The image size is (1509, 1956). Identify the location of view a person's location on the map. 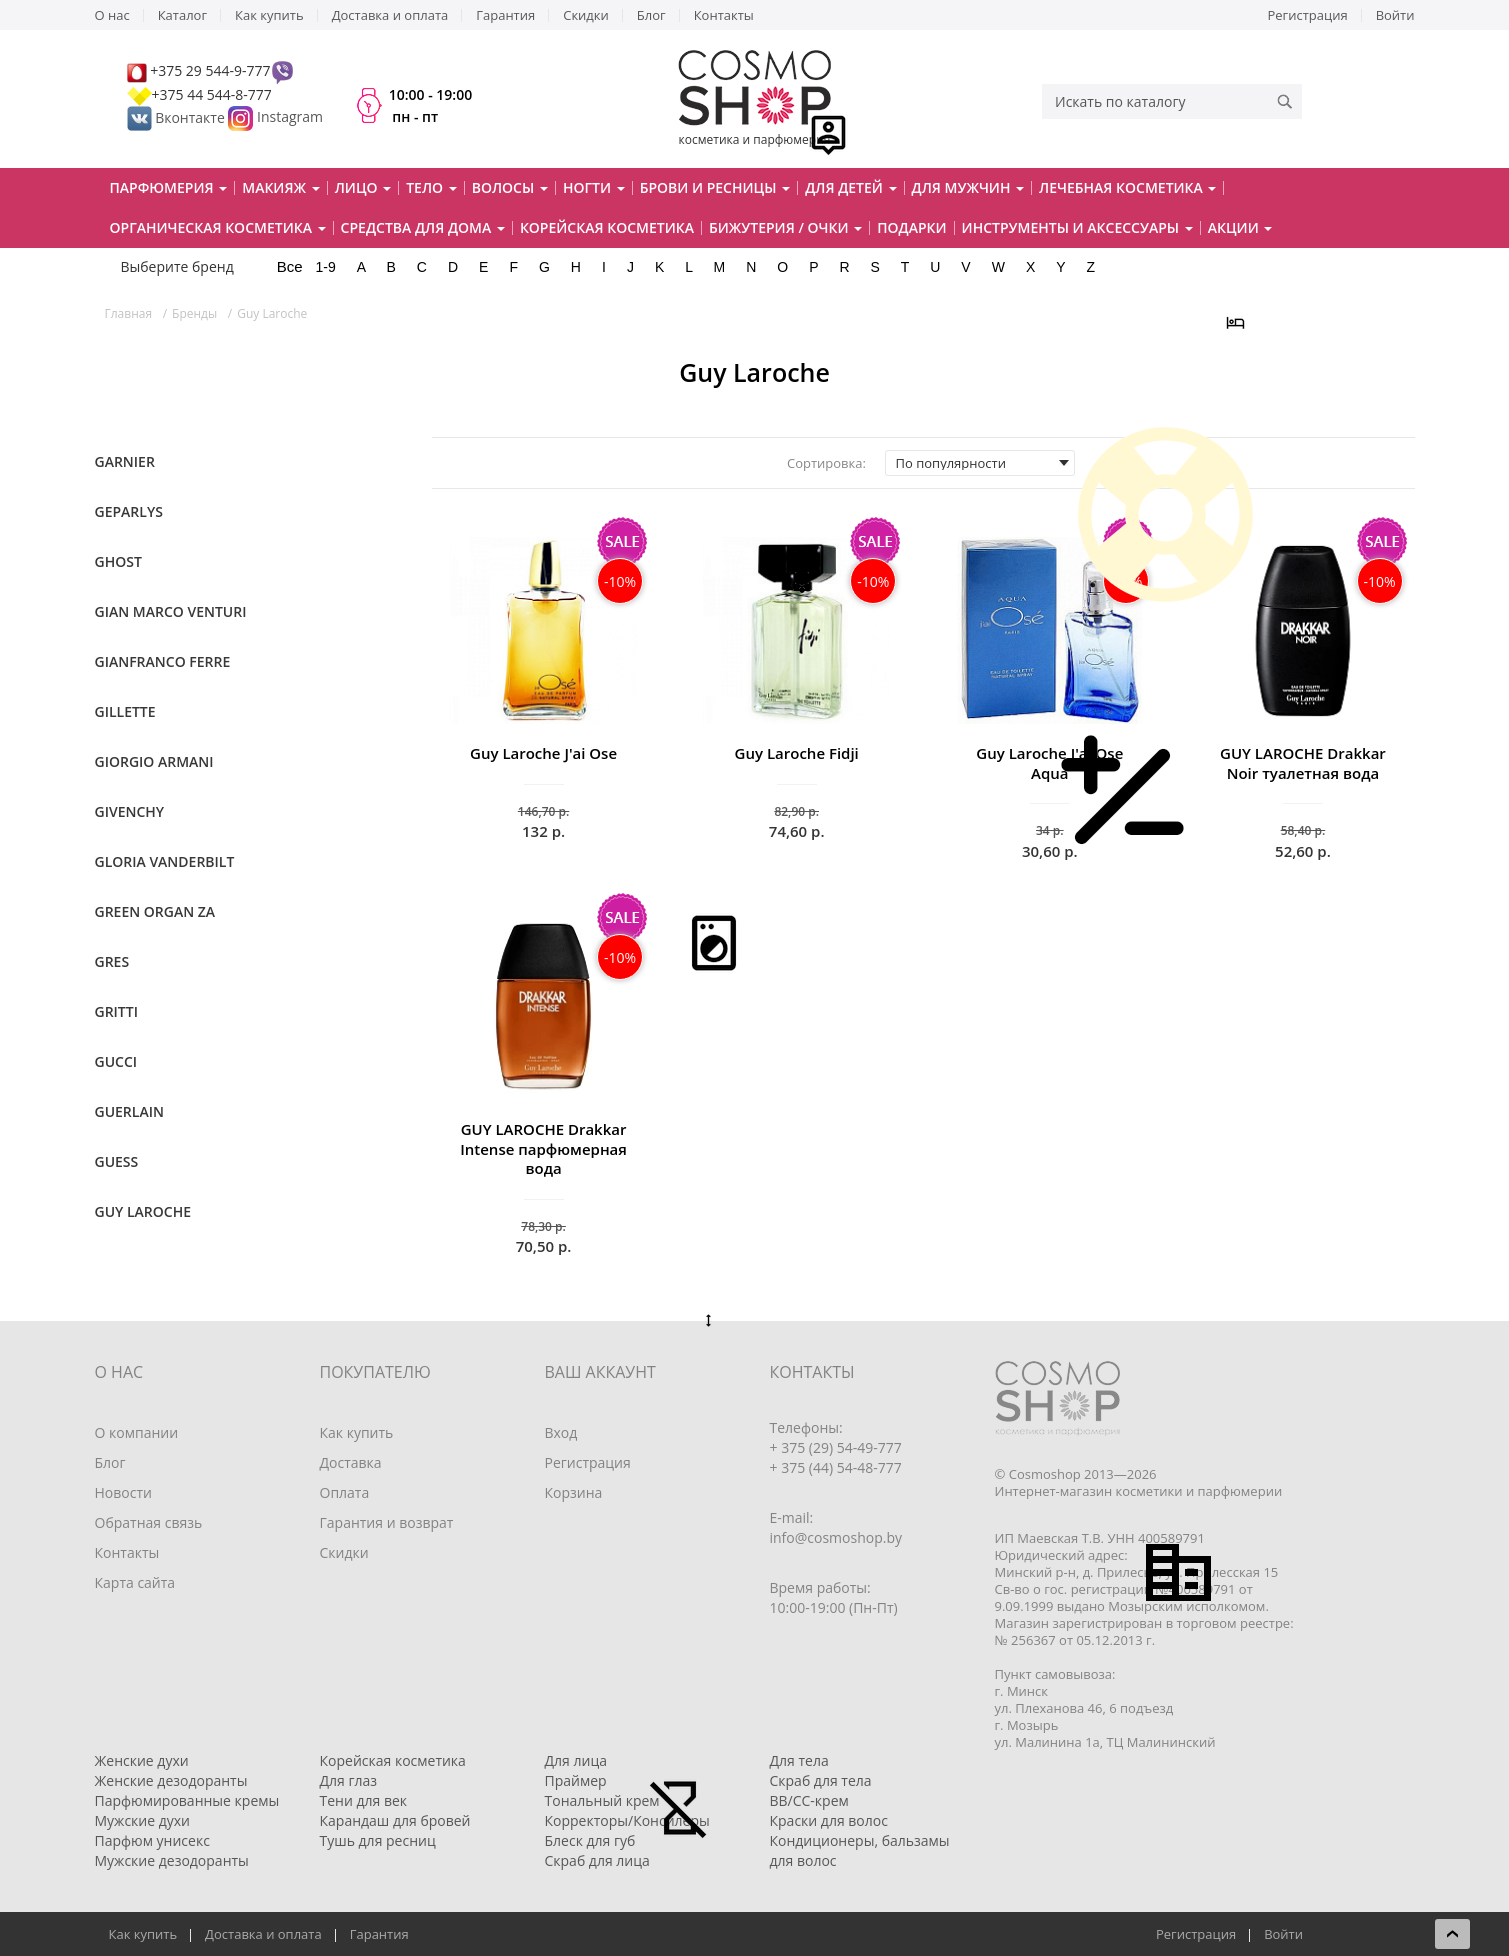
(828, 134).